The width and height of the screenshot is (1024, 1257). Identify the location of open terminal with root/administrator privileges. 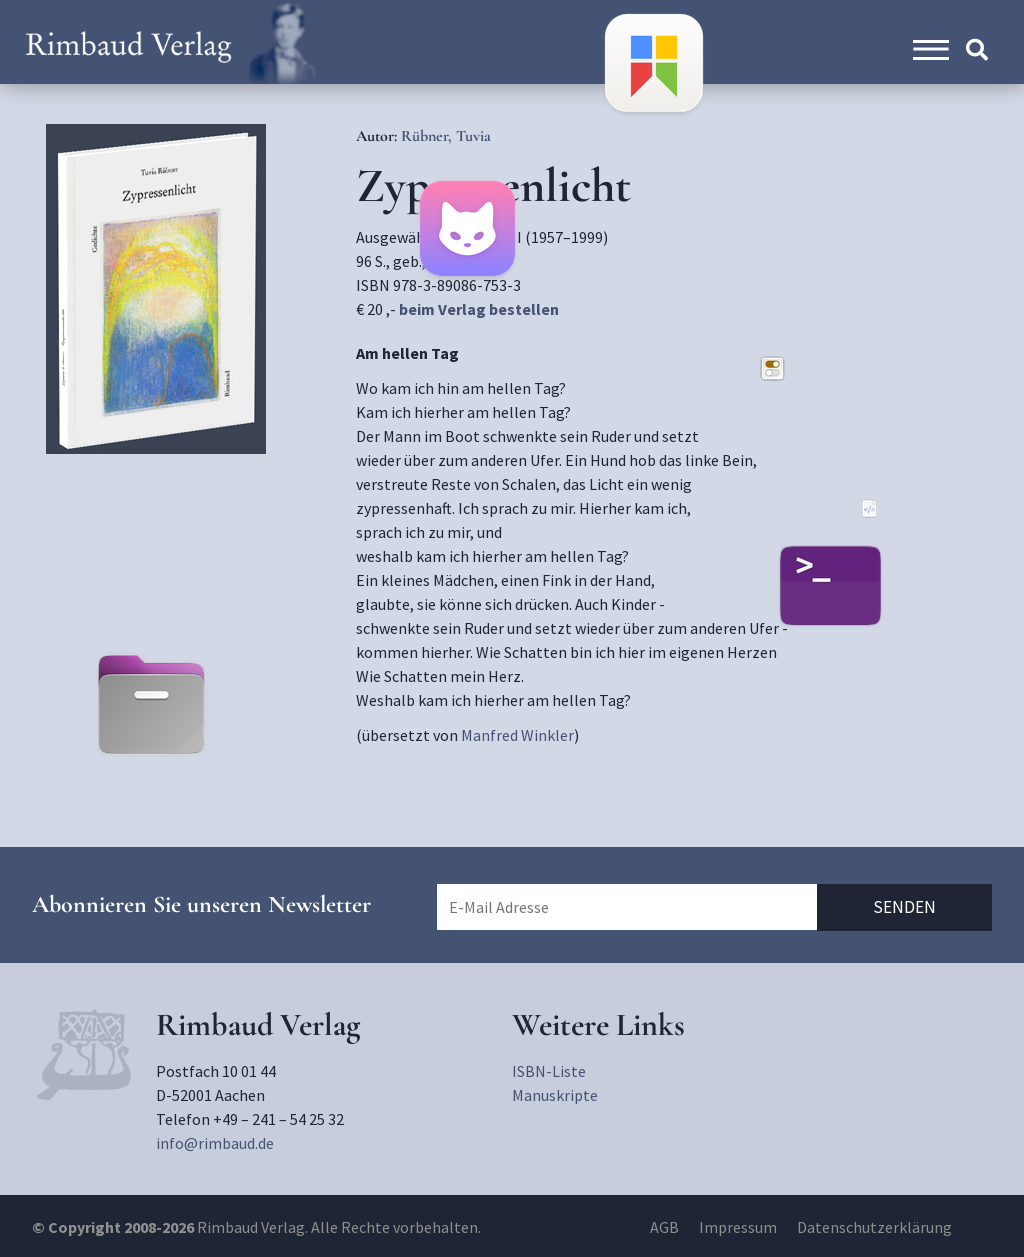
(830, 585).